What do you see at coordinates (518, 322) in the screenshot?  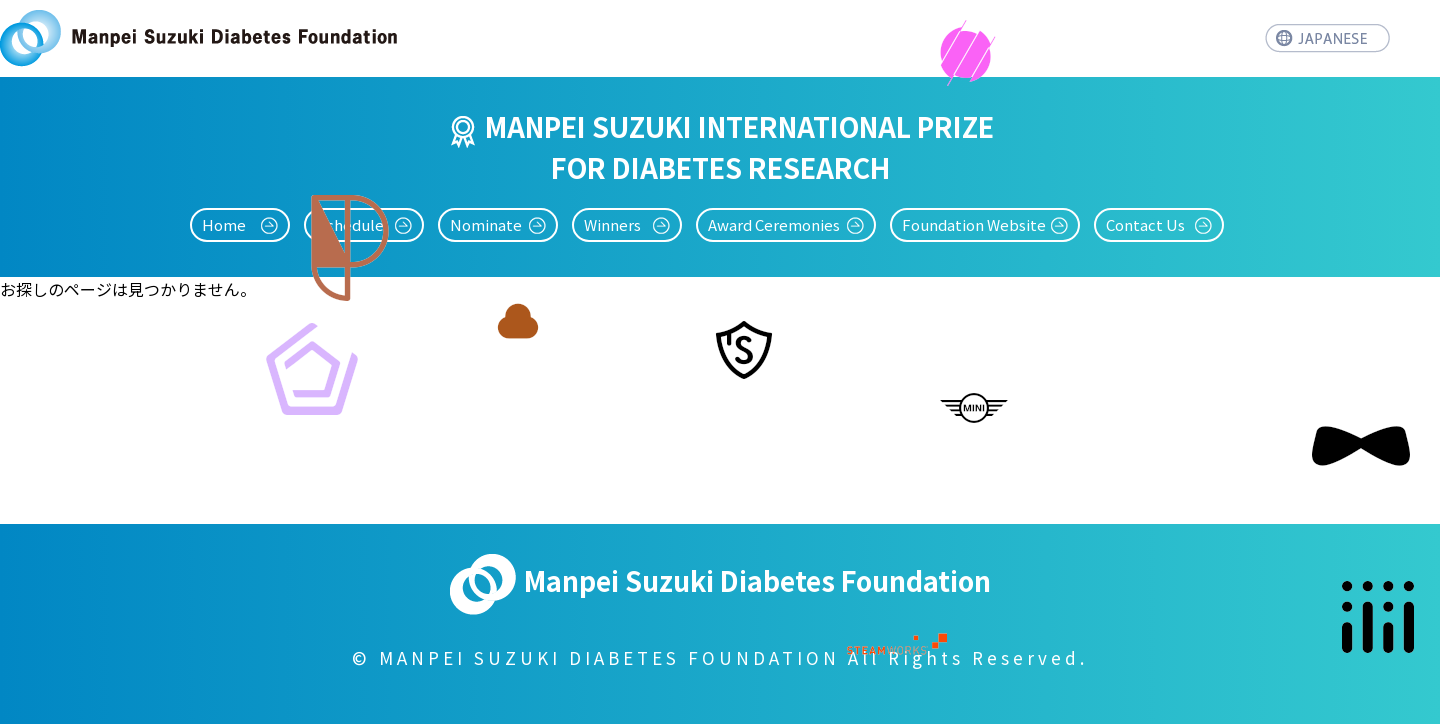 I see `indicates cloudy weather conditions` at bounding box center [518, 322].